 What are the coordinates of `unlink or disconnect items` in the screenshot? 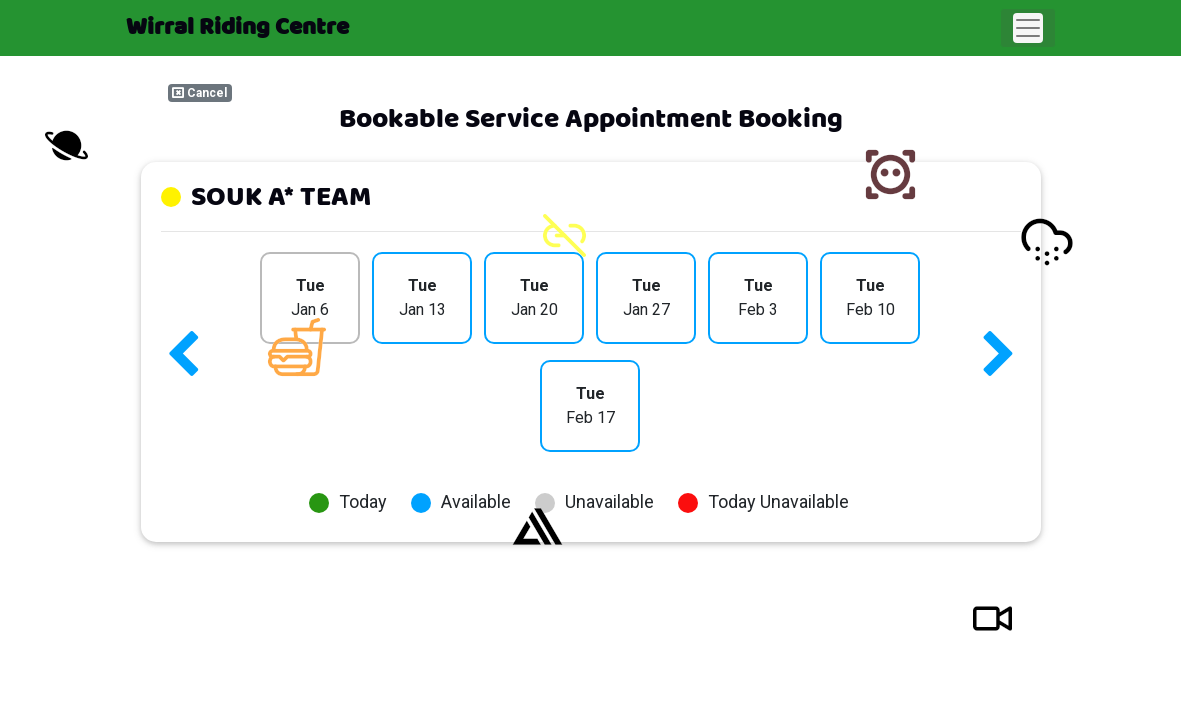 It's located at (564, 235).